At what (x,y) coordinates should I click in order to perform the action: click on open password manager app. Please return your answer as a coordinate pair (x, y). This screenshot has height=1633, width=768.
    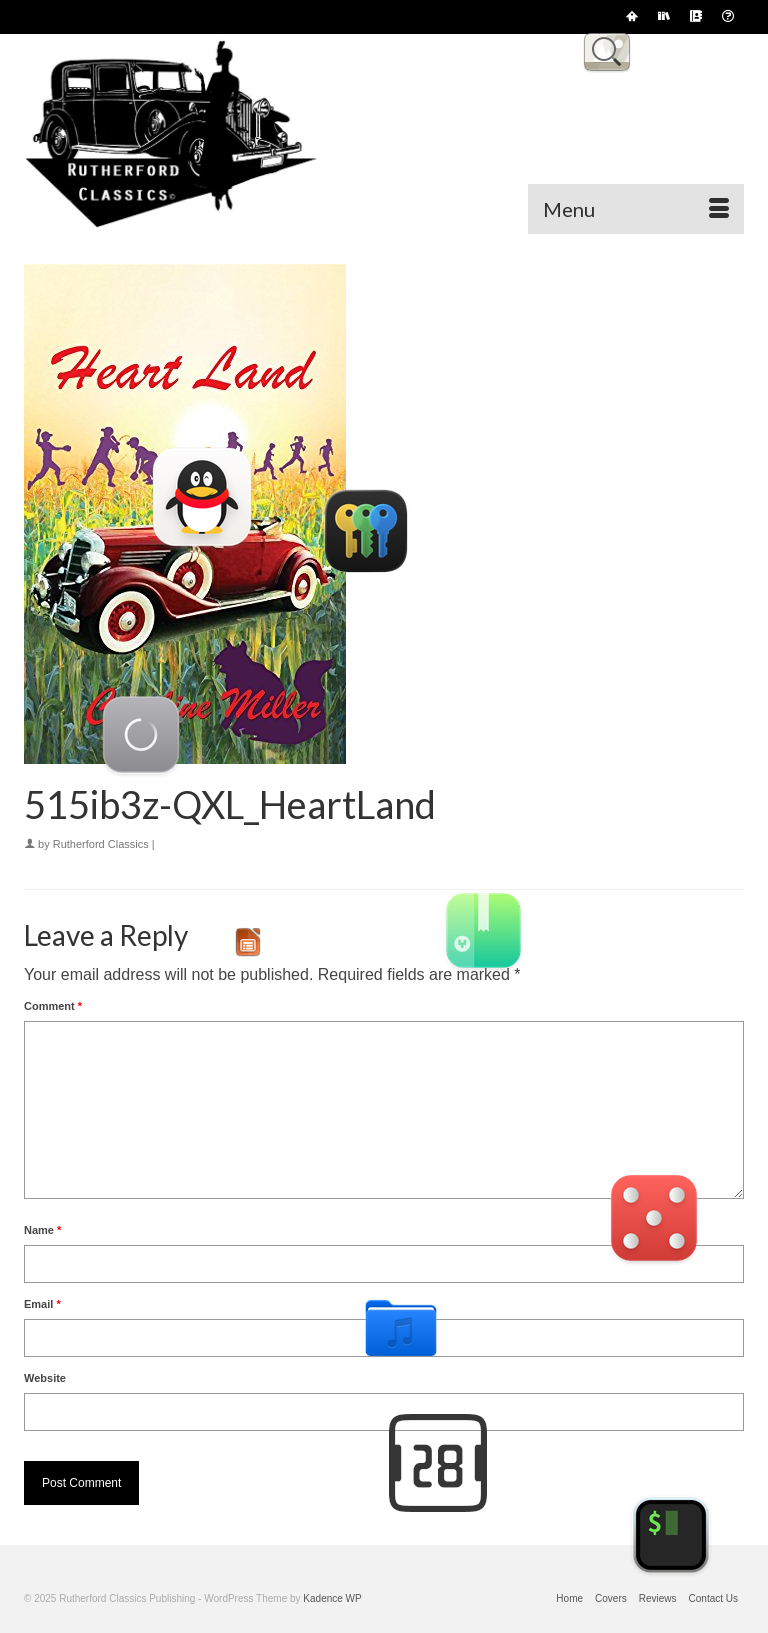
    Looking at the image, I should click on (366, 531).